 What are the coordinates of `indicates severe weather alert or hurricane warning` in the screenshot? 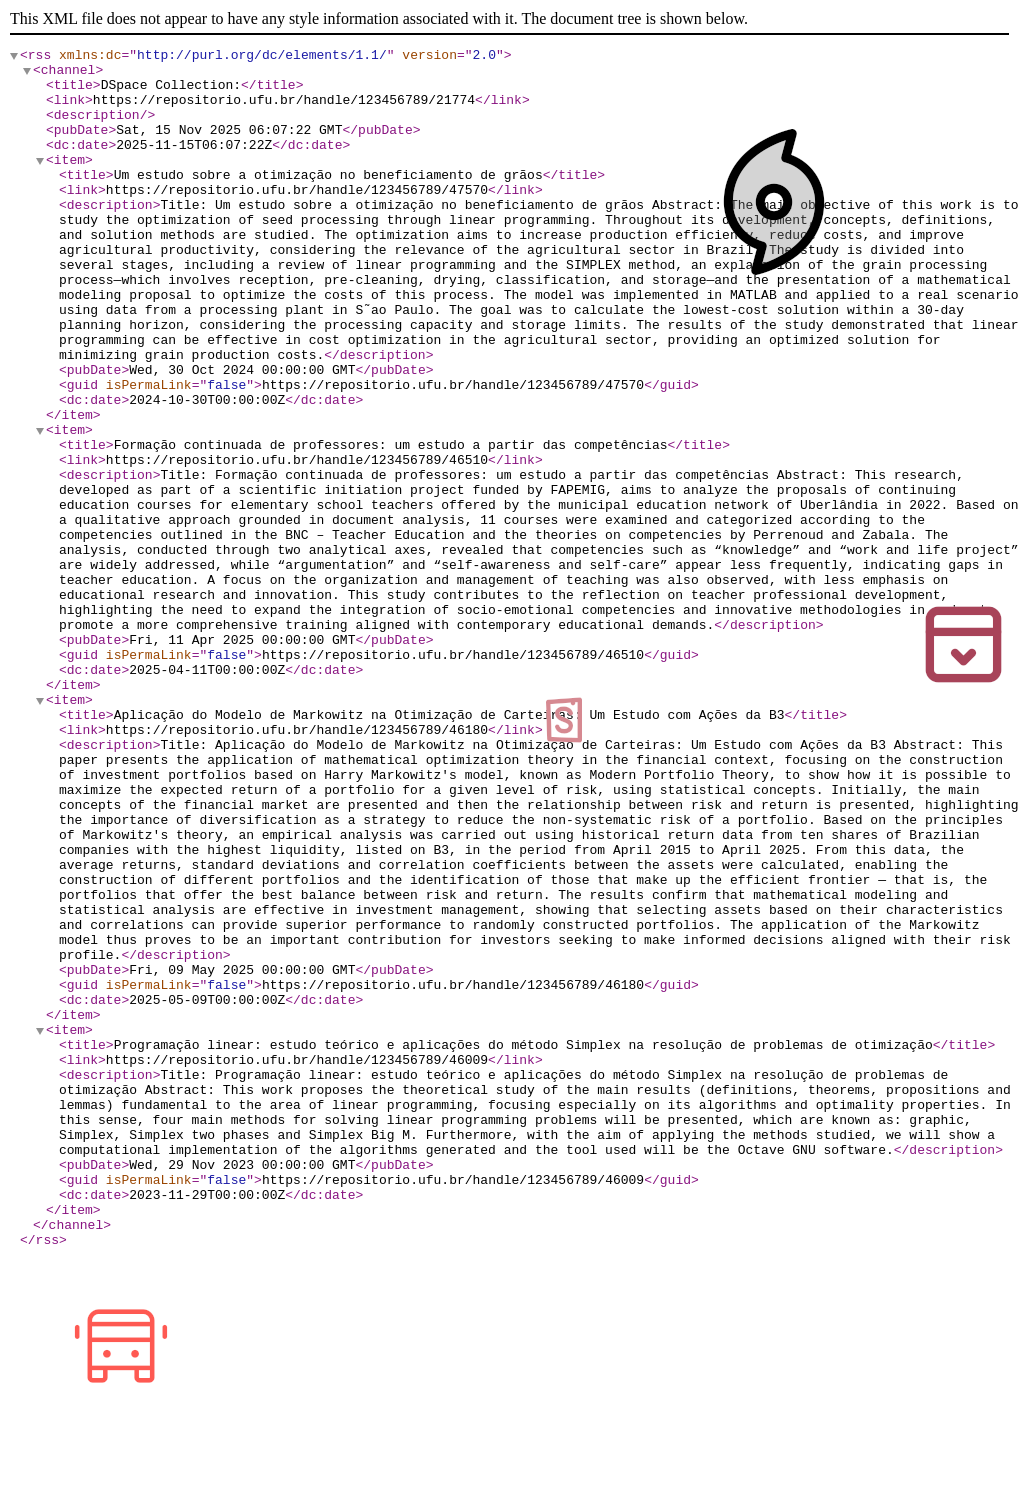 It's located at (774, 202).